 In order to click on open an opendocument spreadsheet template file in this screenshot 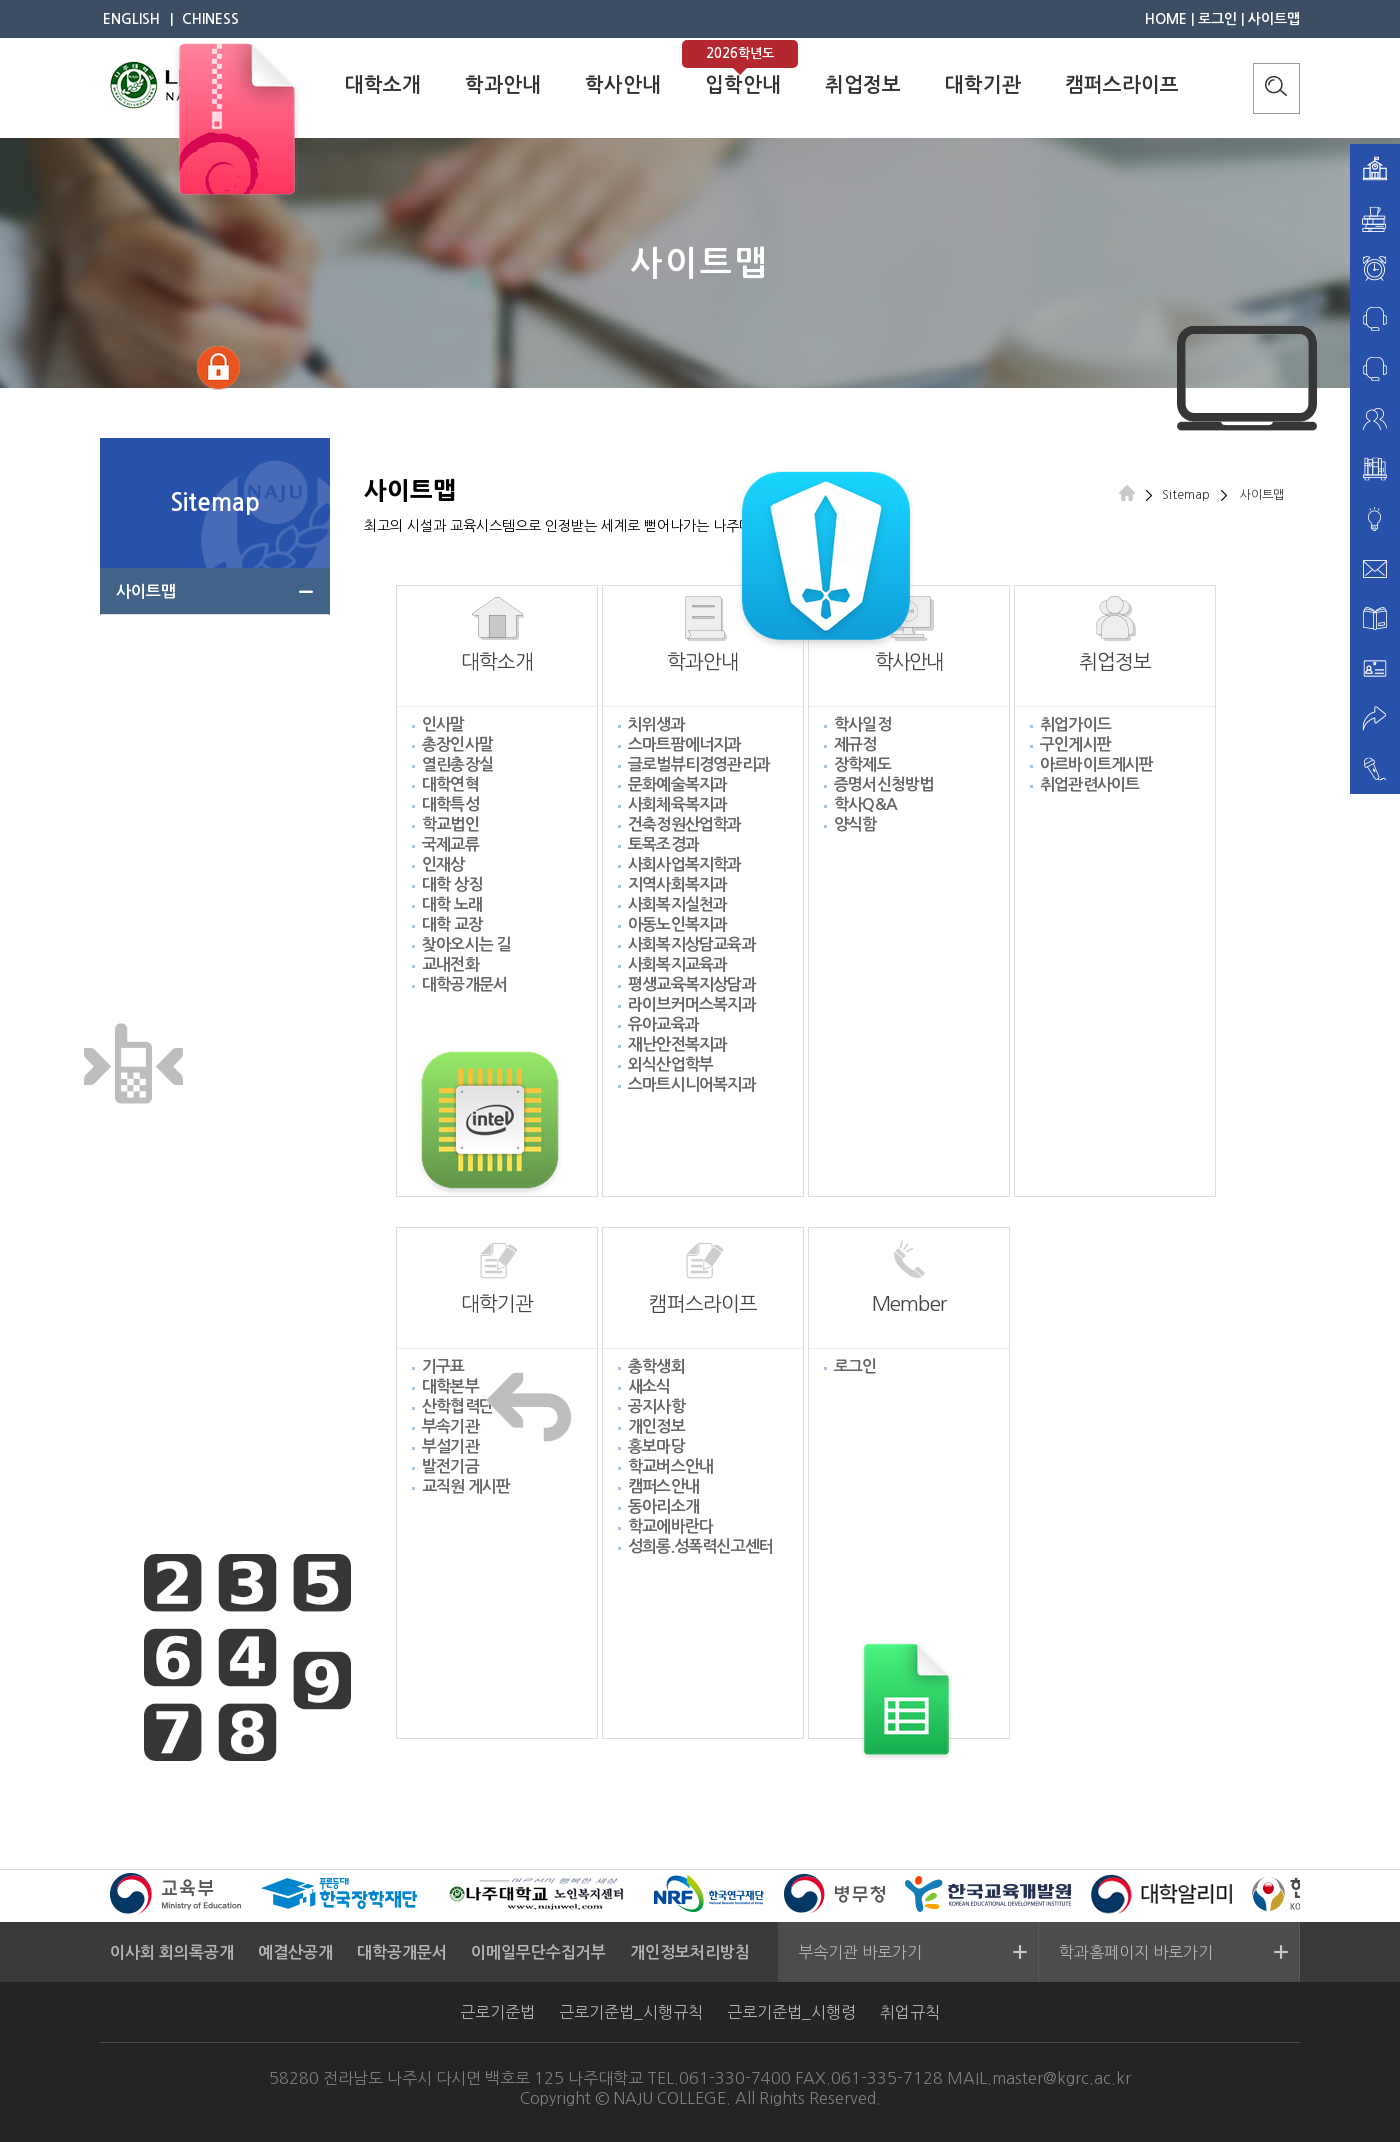, I will do `click(906, 1701)`.